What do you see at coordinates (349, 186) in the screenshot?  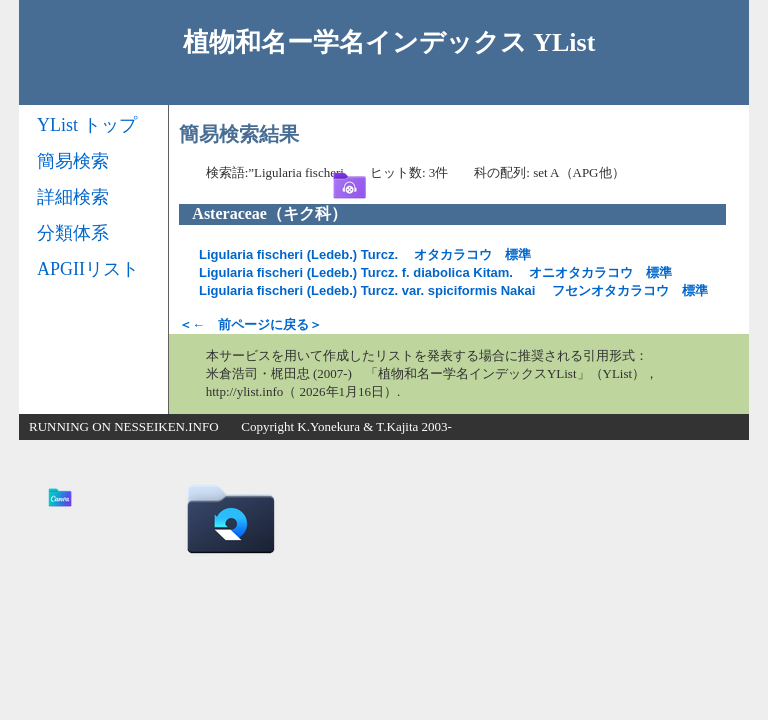 I see `folder containing 4k video to mp3 converter files` at bounding box center [349, 186].